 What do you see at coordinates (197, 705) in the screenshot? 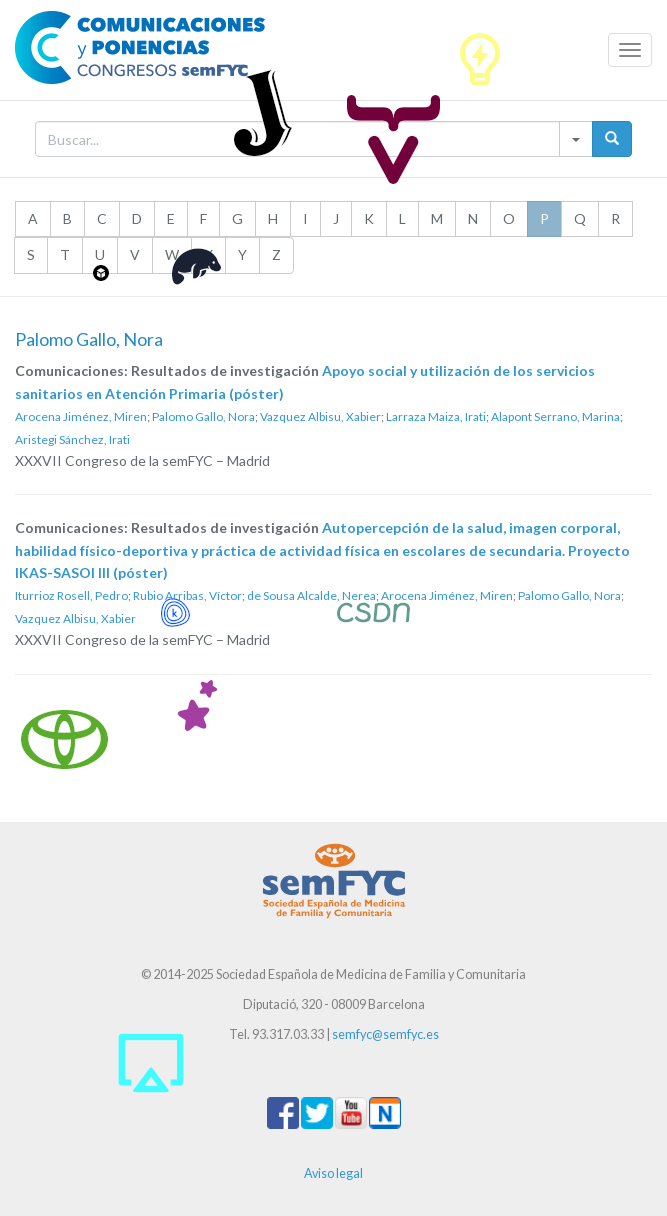
I see `open Anki flashcard application` at bounding box center [197, 705].